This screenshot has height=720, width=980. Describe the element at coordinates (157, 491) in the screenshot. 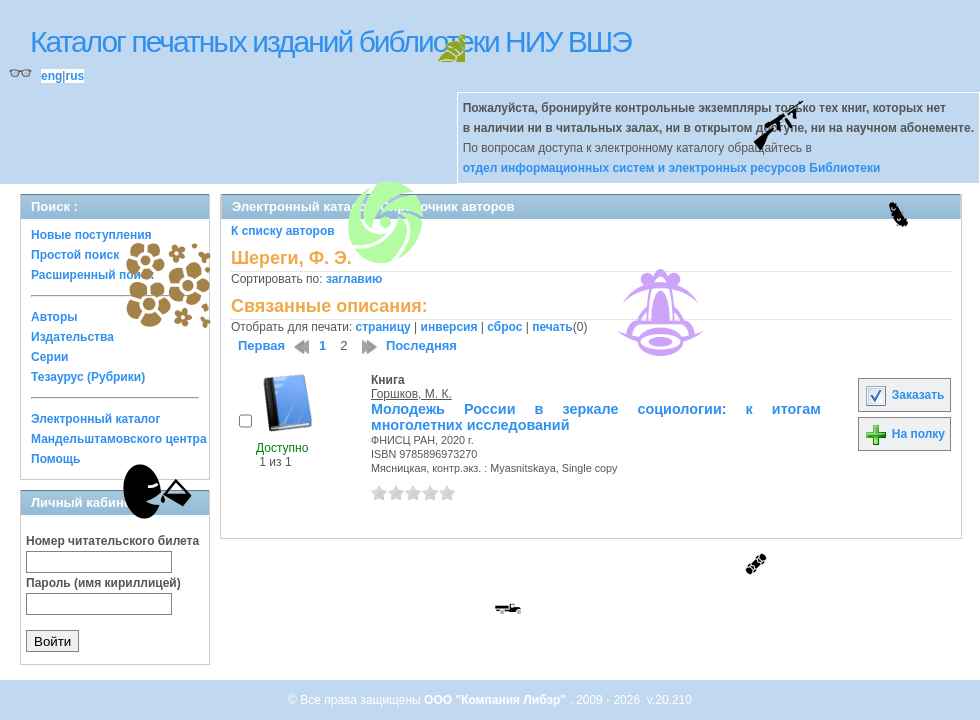

I see `indicates drinking or beverage consumption in gameplay` at that location.